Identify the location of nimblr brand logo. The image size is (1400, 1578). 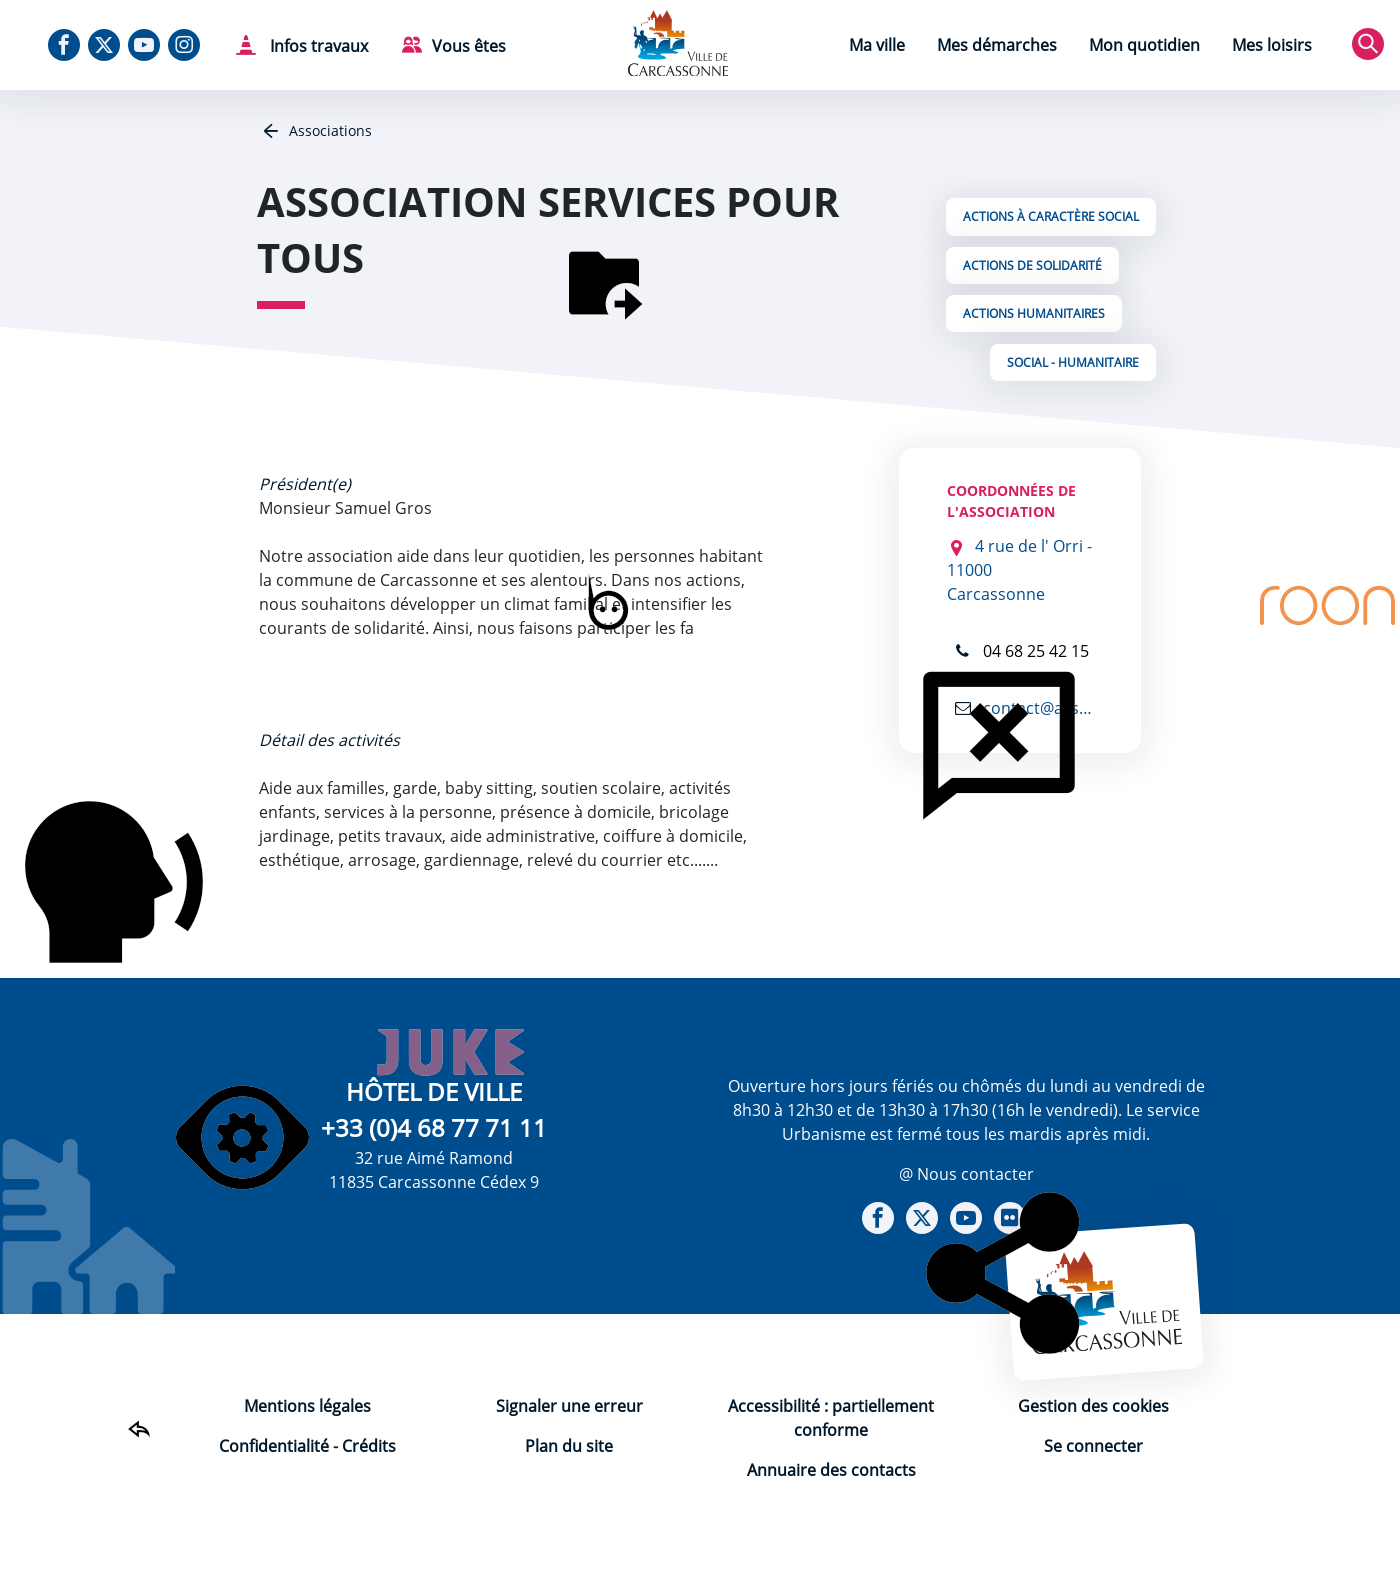
(608, 601).